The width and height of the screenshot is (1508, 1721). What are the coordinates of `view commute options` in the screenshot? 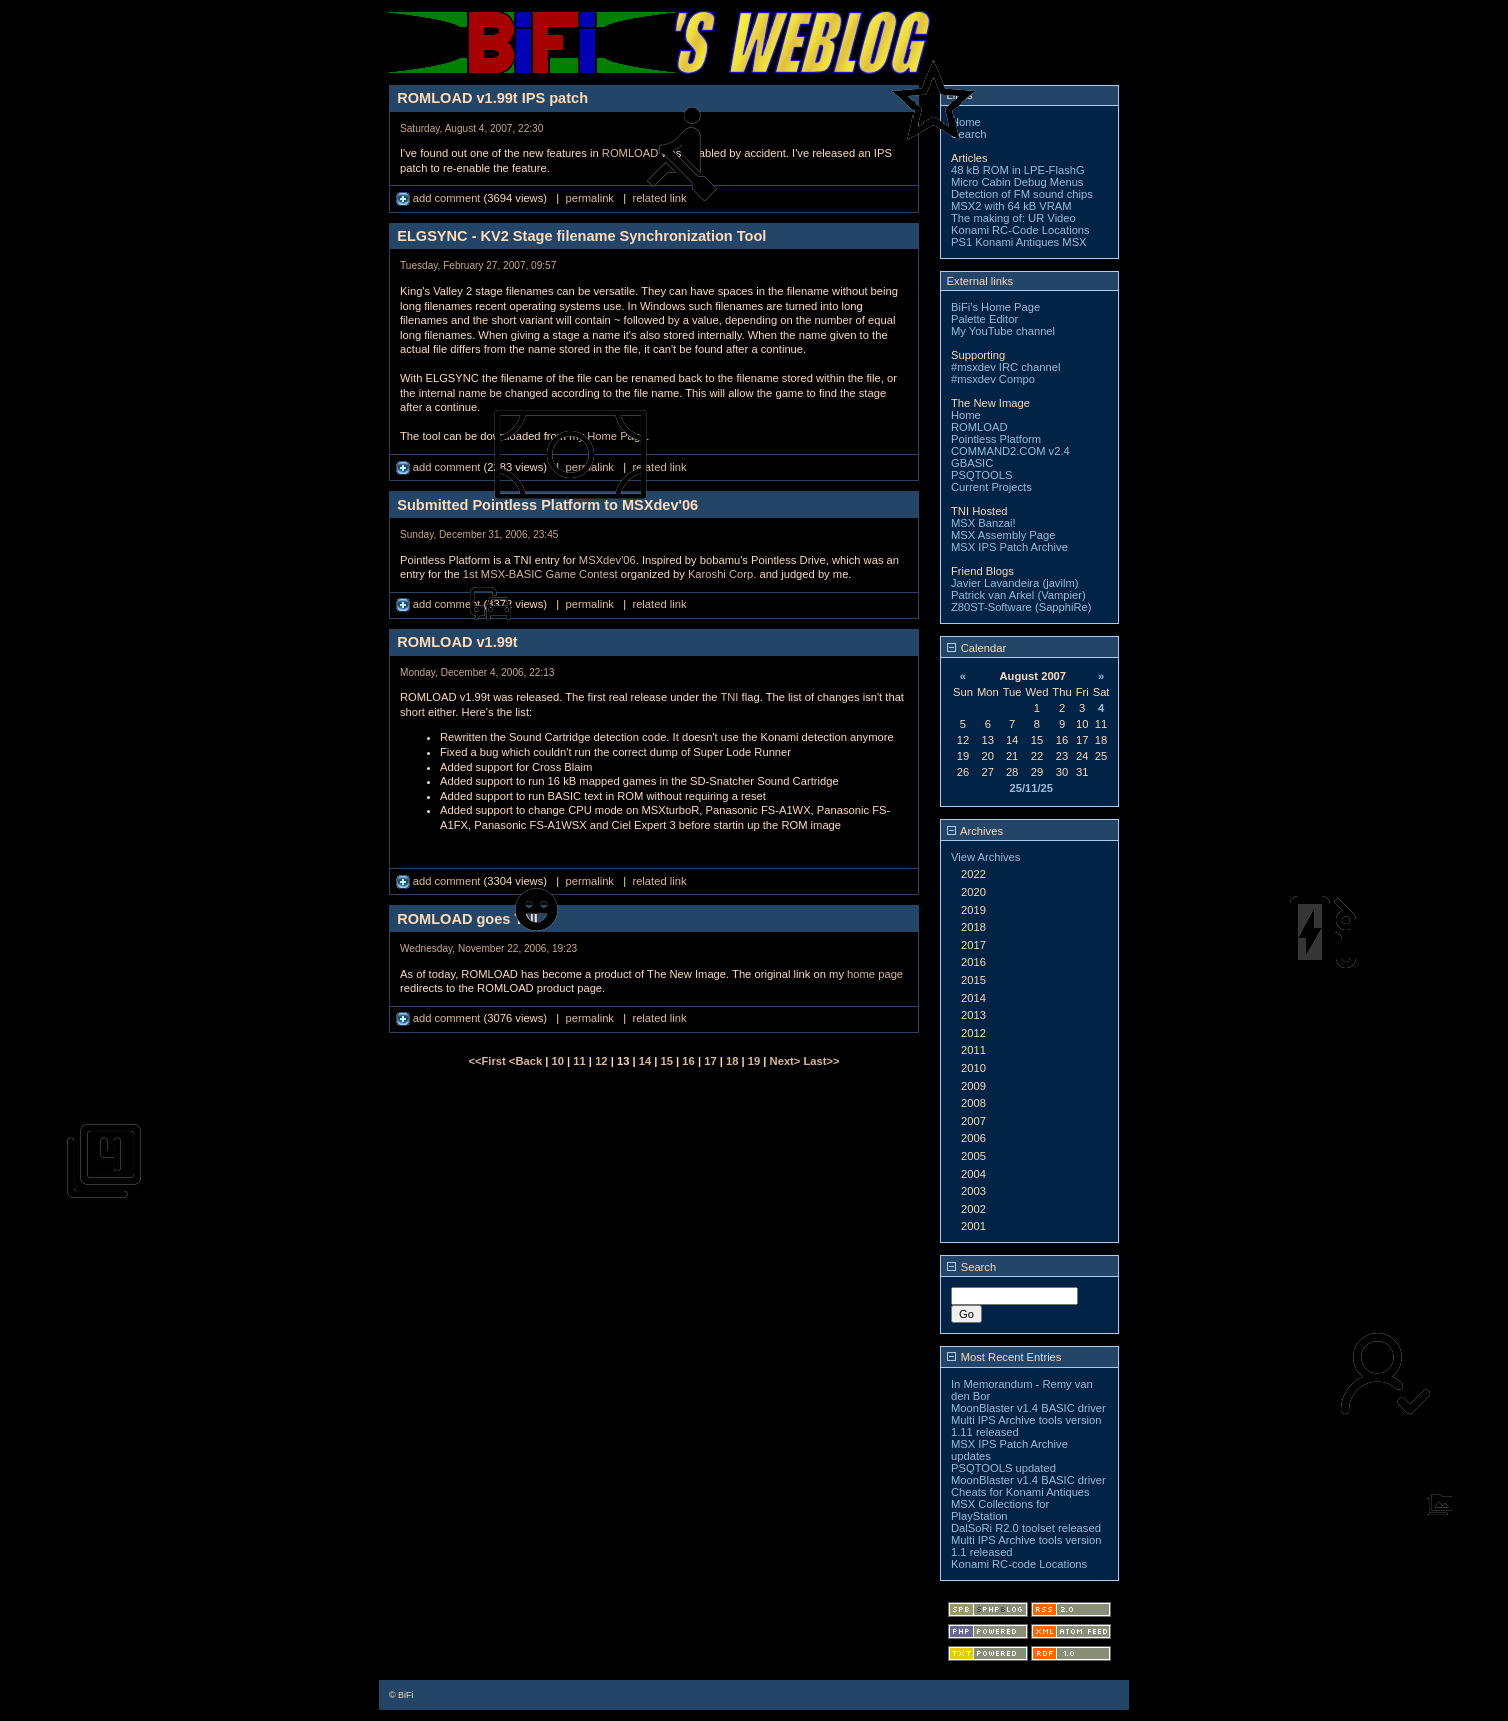 It's located at (490, 603).